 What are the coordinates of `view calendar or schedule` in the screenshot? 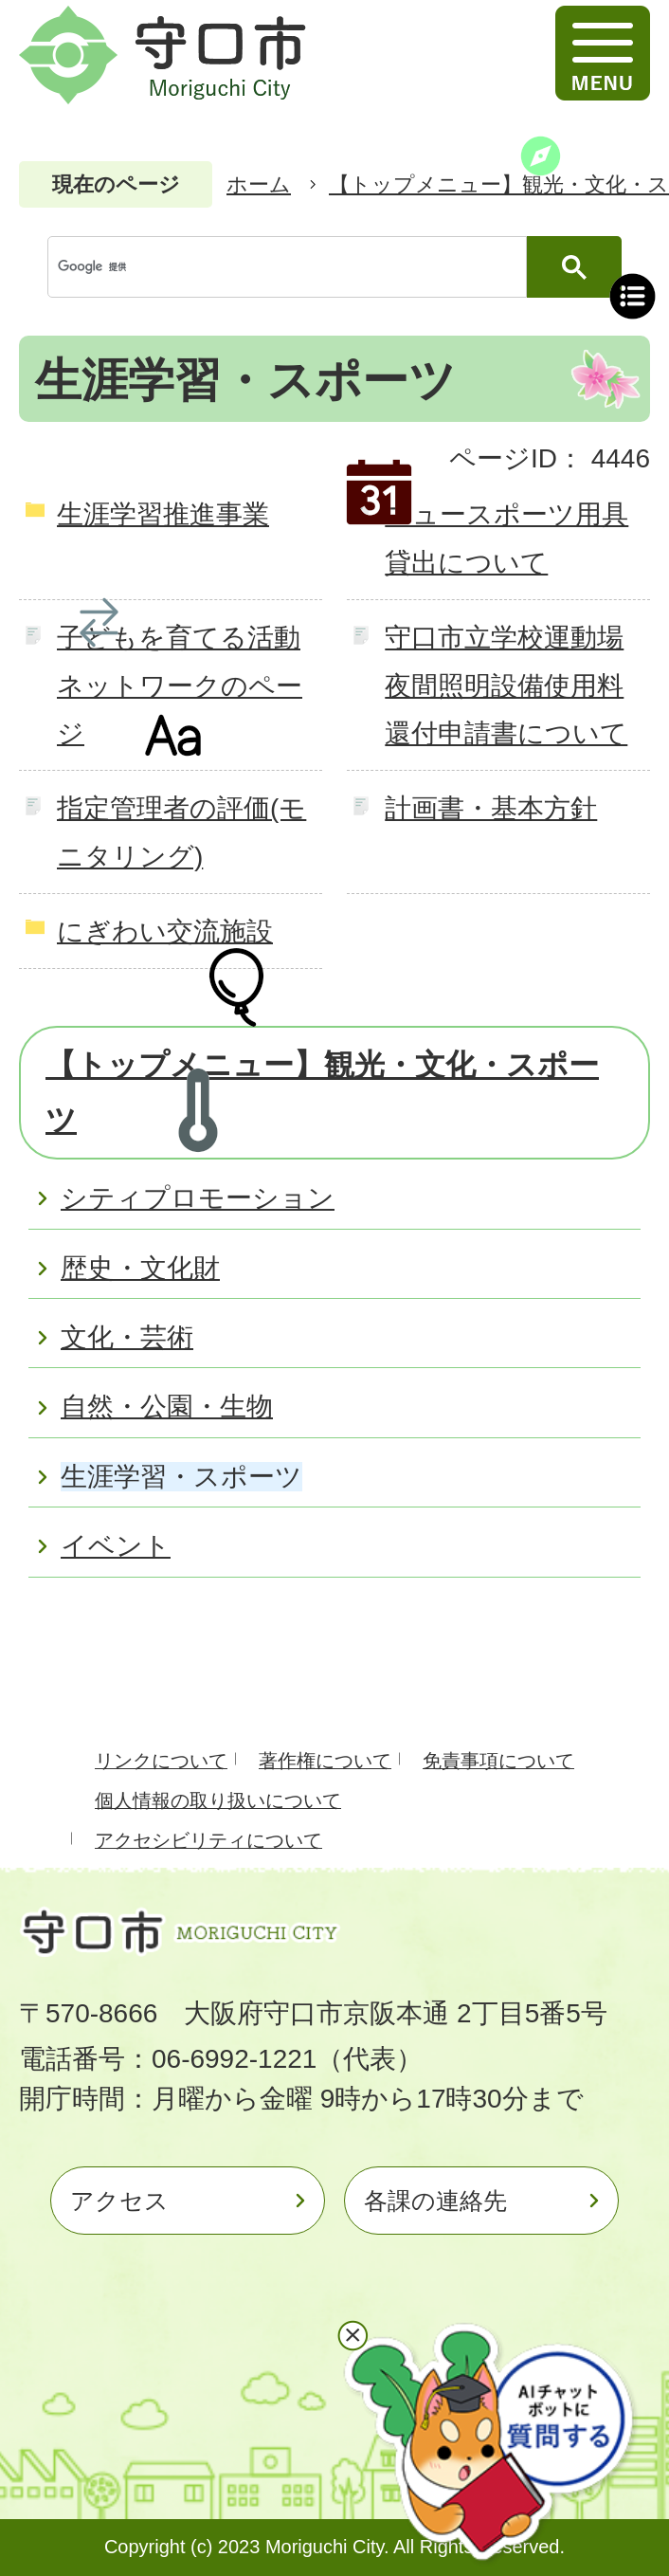 It's located at (379, 492).